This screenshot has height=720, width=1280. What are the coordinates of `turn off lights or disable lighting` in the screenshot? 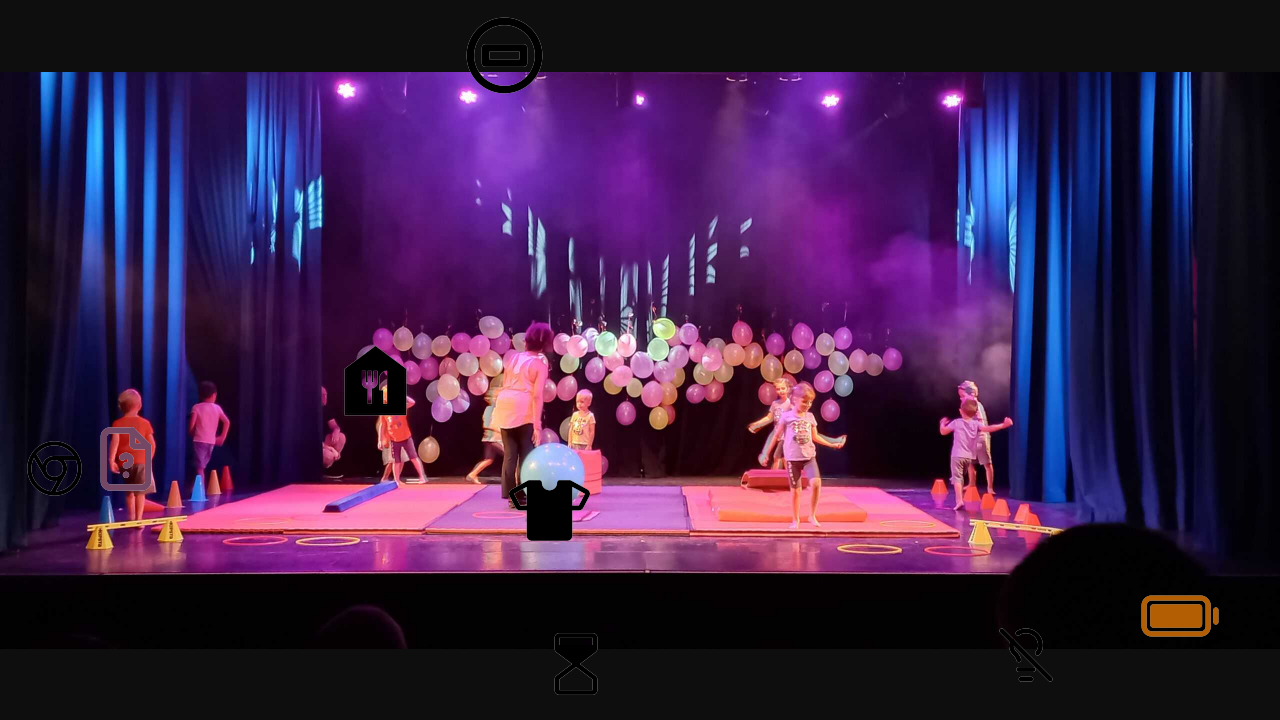 It's located at (1026, 655).